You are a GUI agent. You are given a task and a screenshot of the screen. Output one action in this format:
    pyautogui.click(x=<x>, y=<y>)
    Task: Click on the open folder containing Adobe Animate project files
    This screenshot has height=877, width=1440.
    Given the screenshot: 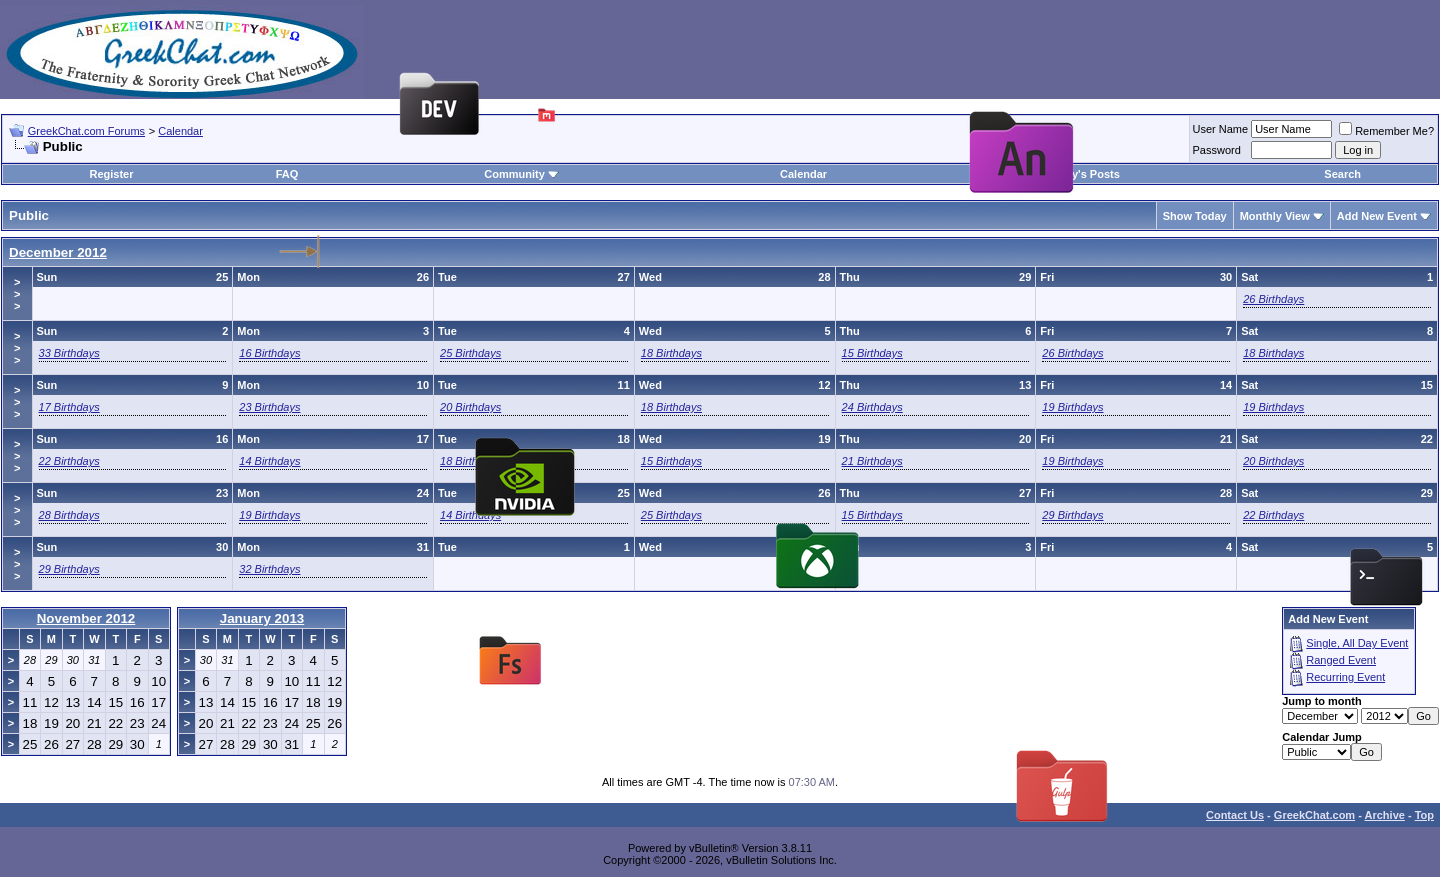 What is the action you would take?
    pyautogui.click(x=1021, y=155)
    